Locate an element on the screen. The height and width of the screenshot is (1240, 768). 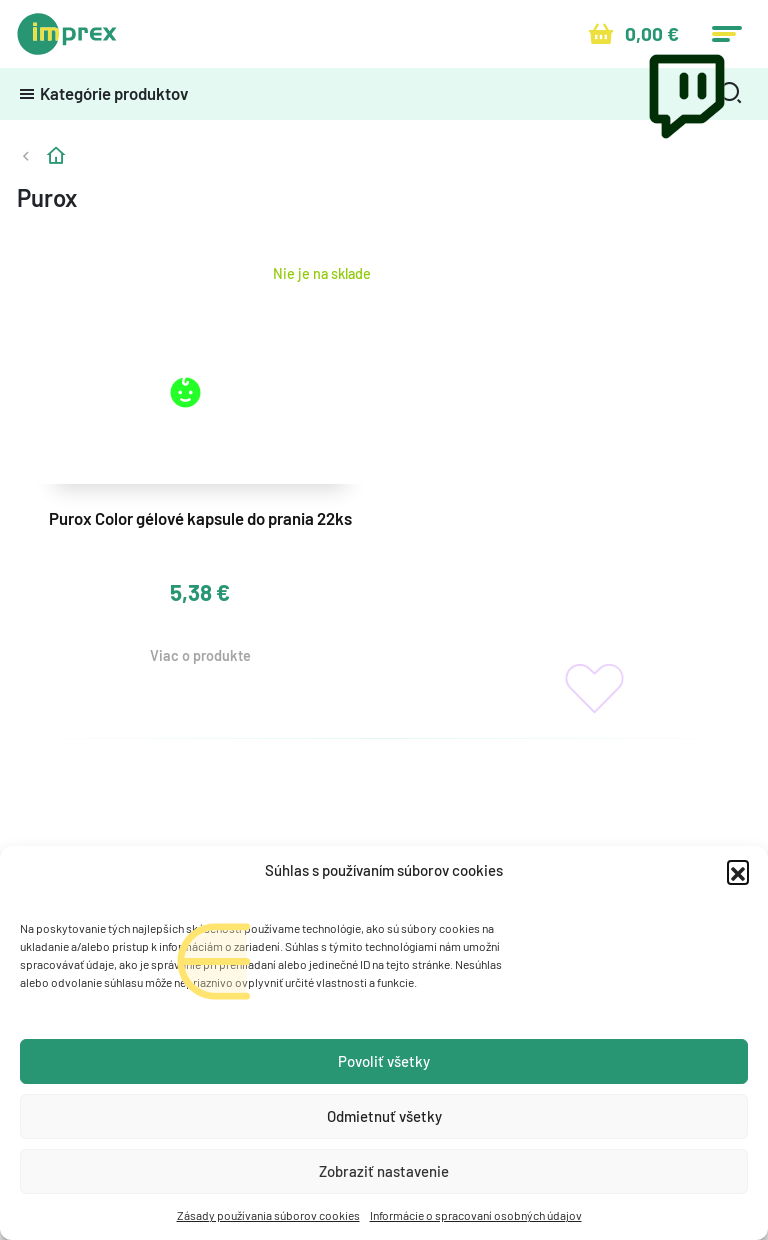
access baby or child-related features is located at coordinates (185, 392).